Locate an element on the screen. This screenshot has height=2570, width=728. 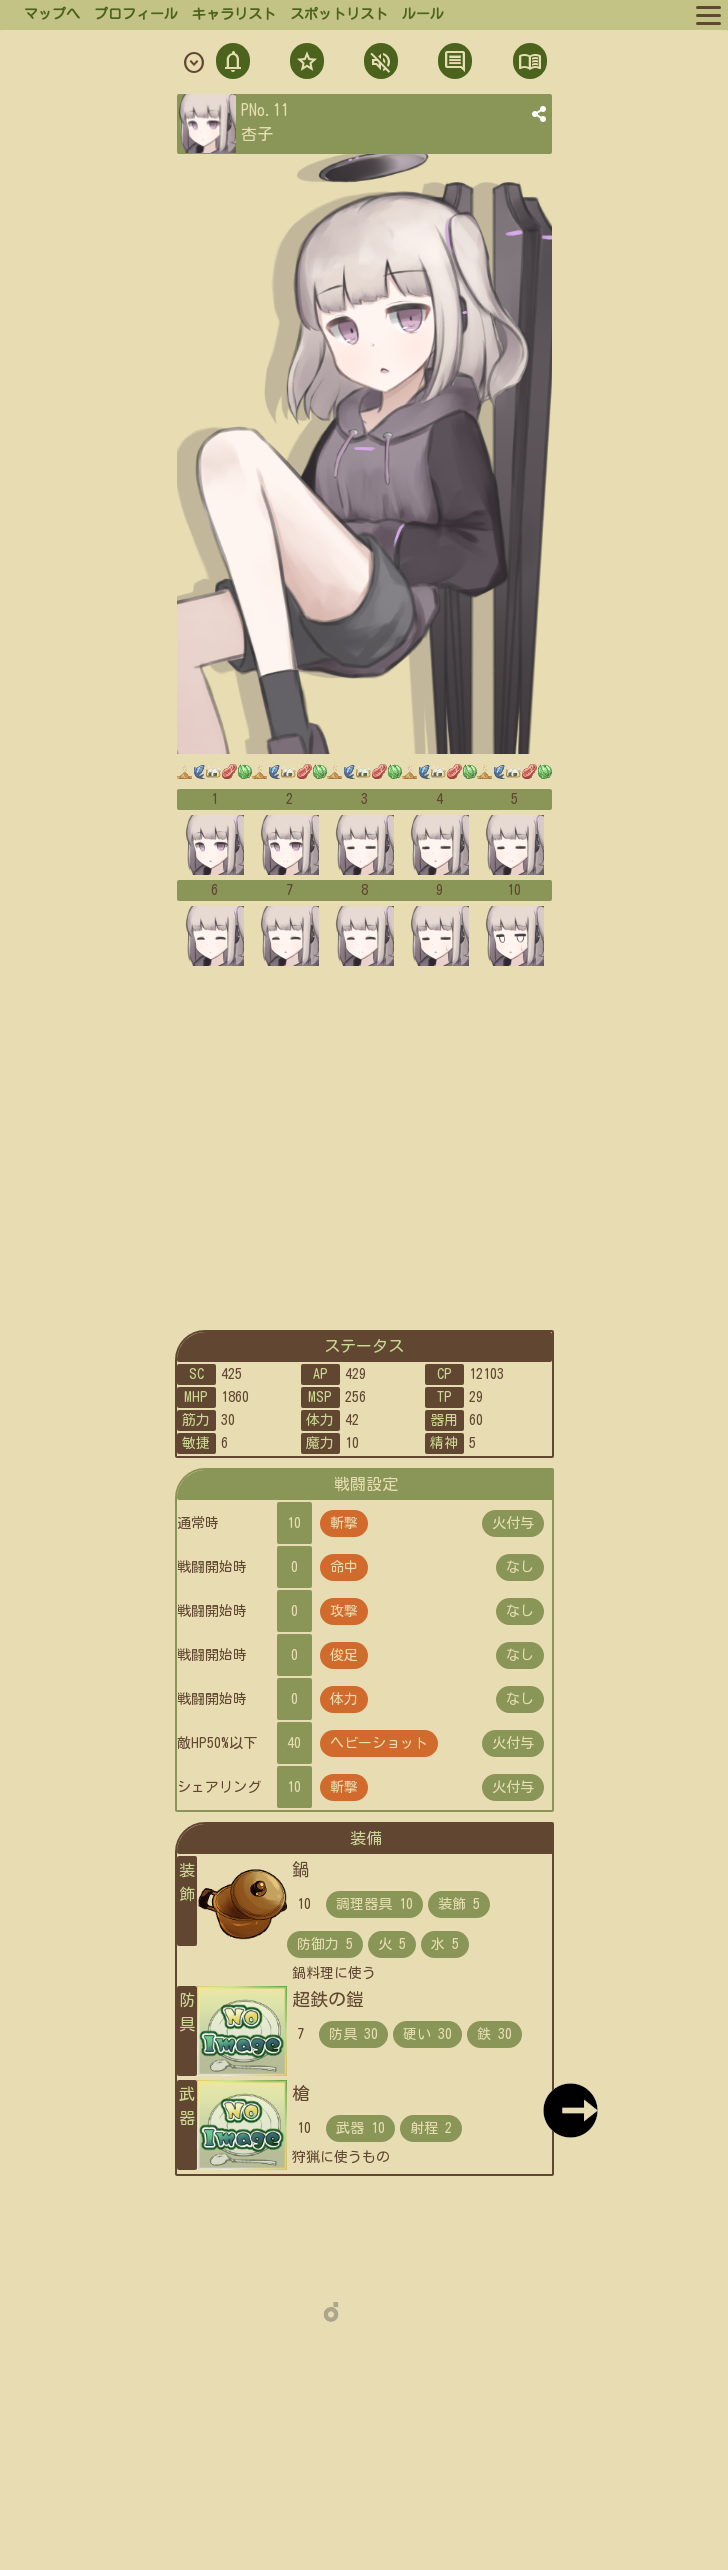
open depositphotos stock image library is located at coordinates (331, 2312).